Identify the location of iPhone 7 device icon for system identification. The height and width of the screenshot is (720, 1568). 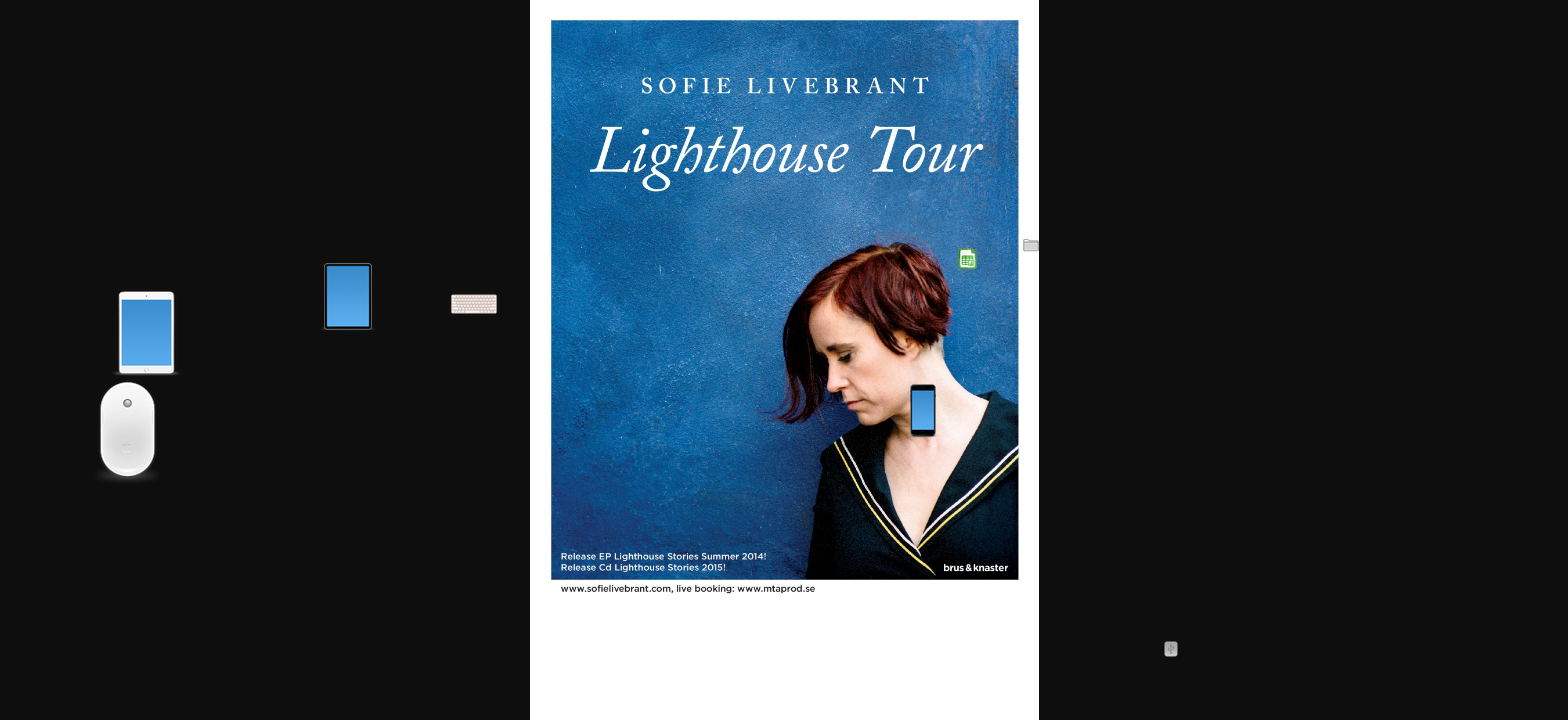
(923, 411).